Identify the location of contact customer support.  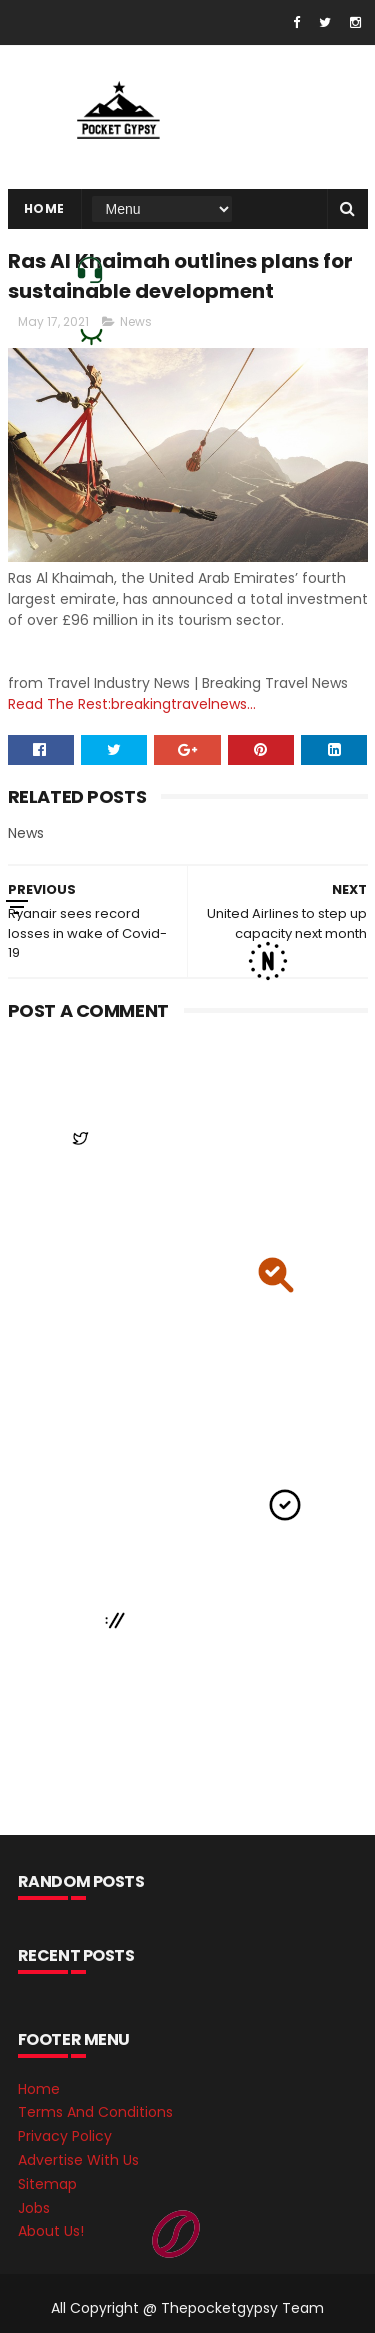
(90, 269).